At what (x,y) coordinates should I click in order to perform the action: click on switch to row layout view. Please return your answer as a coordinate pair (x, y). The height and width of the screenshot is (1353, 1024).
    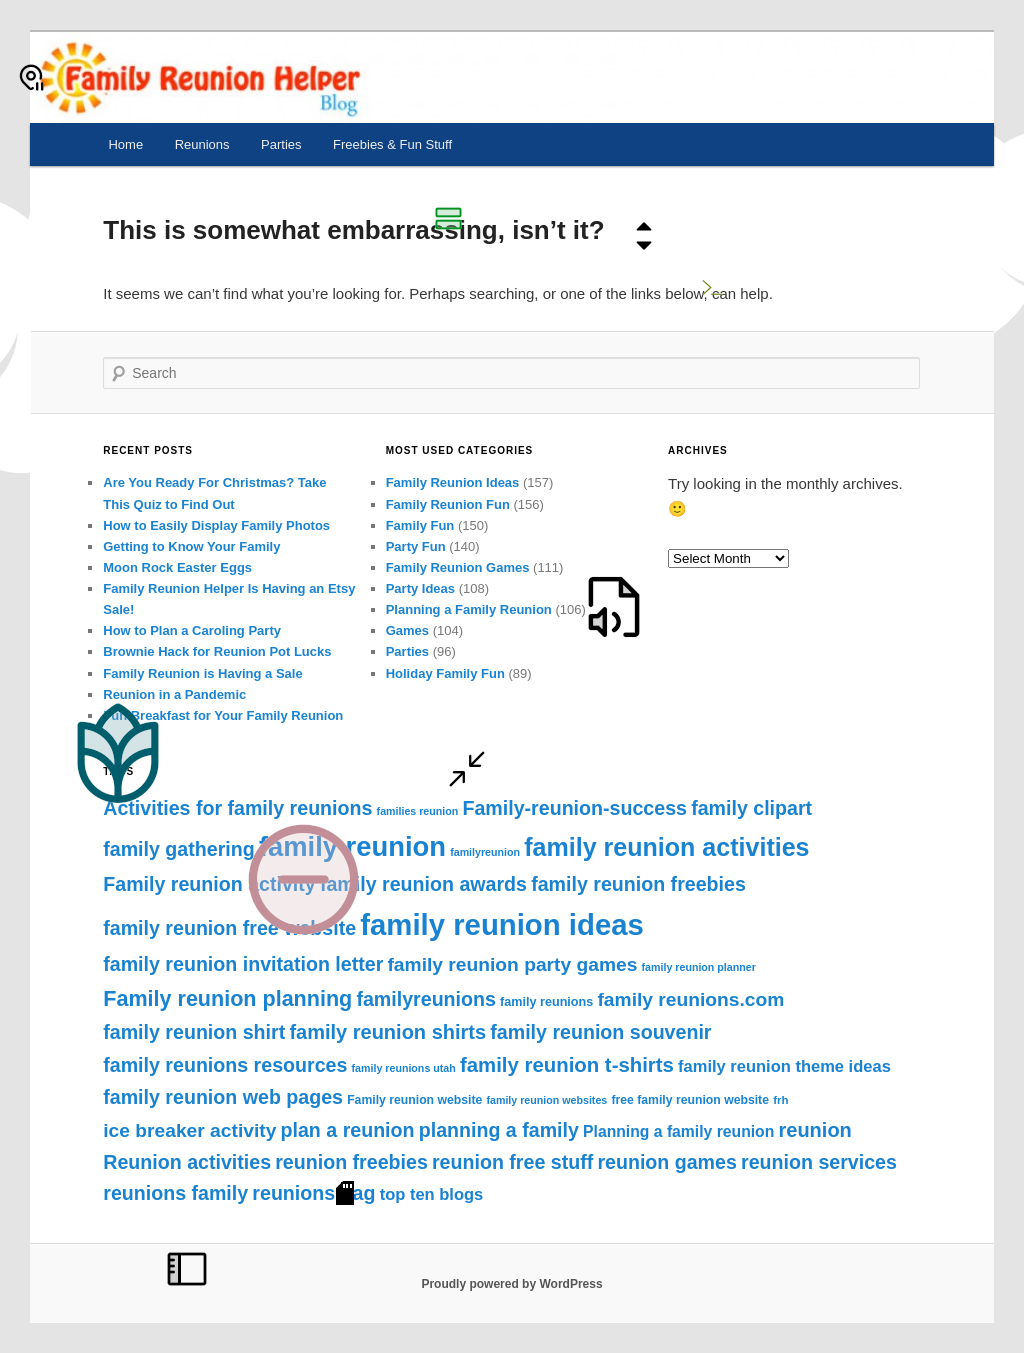
    Looking at the image, I should click on (448, 218).